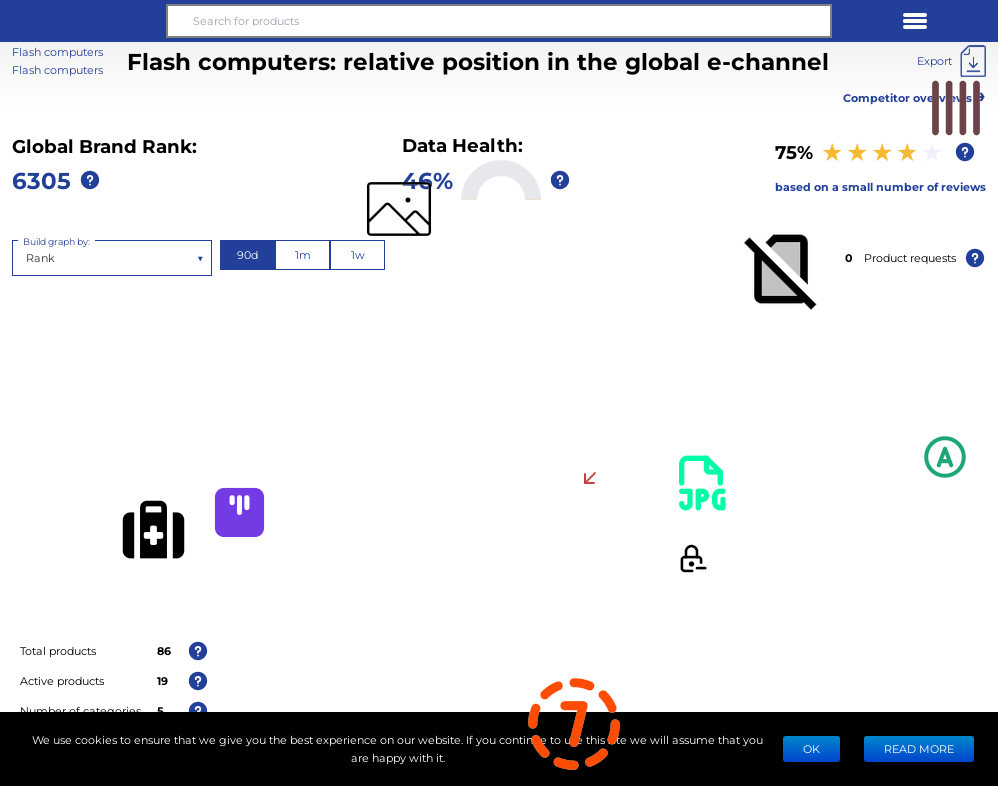 Image resolution: width=998 pixels, height=786 pixels. Describe the element at coordinates (153, 531) in the screenshot. I see `access health or medical services` at that location.